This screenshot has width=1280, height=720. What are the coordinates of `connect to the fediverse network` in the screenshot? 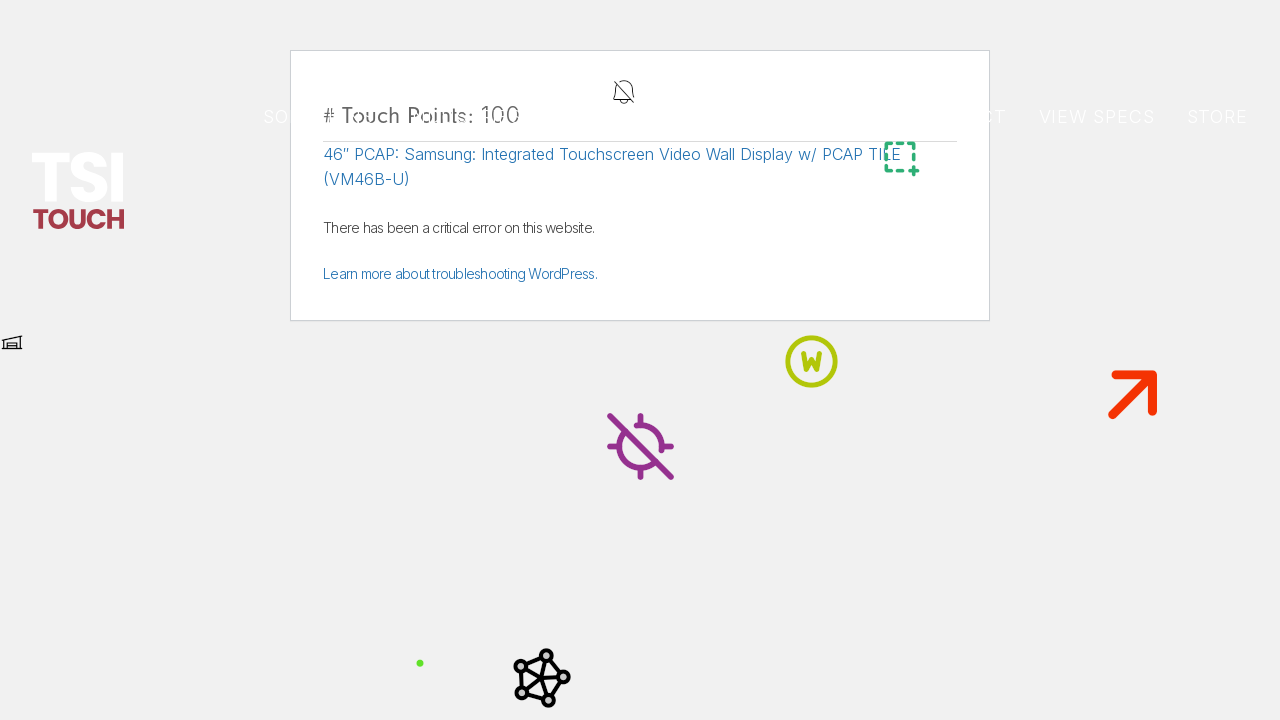 It's located at (541, 678).